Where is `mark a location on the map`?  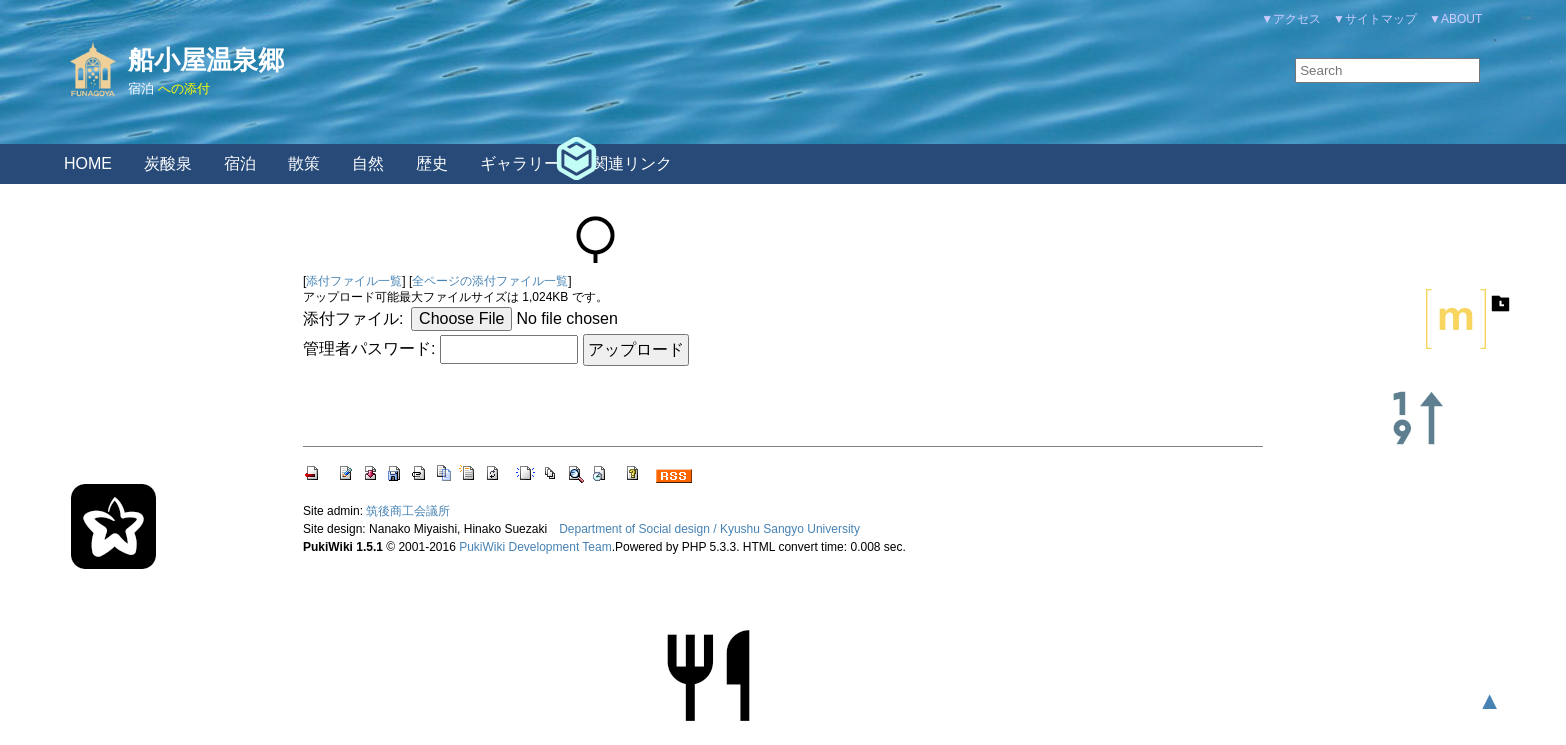 mark a location on the map is located at coordinates (595, 237).